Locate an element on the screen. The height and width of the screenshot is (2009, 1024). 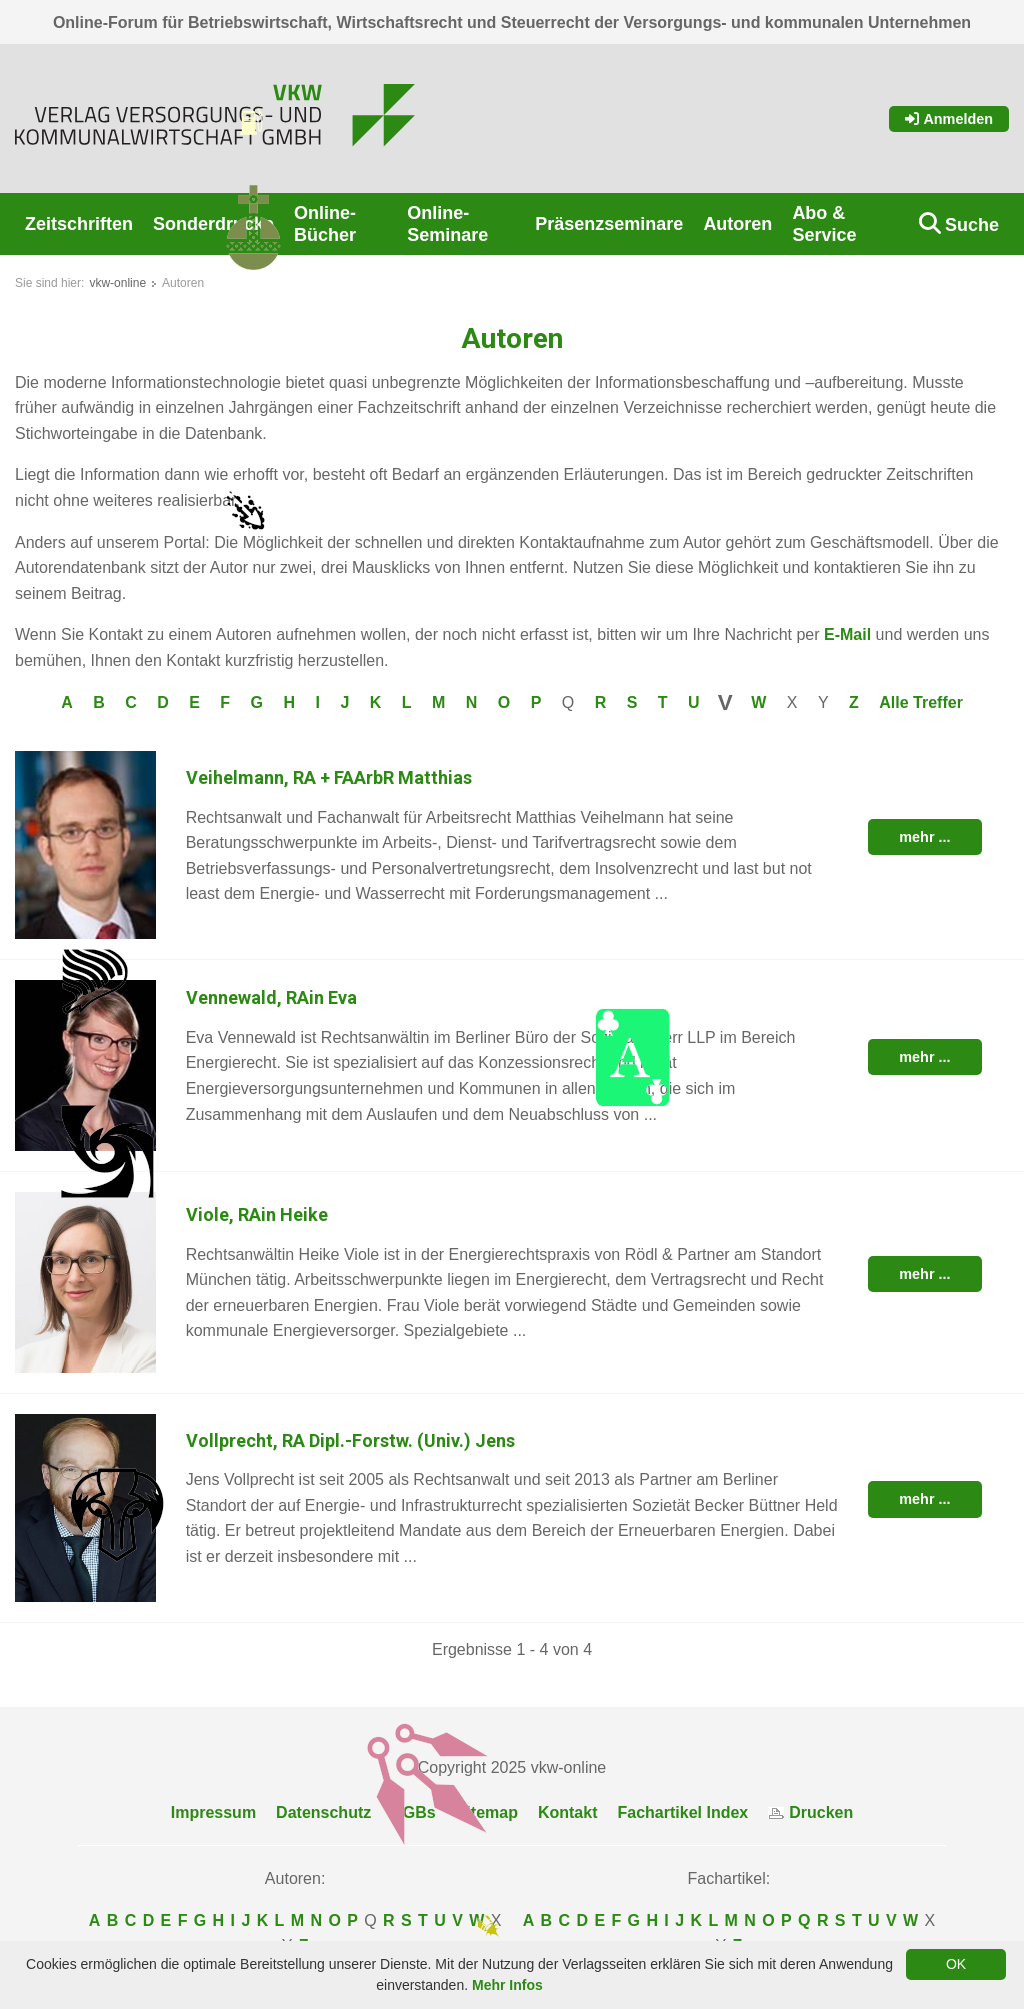
holy hand grenade item or power-up in a game is located at coordinates (253, 227).